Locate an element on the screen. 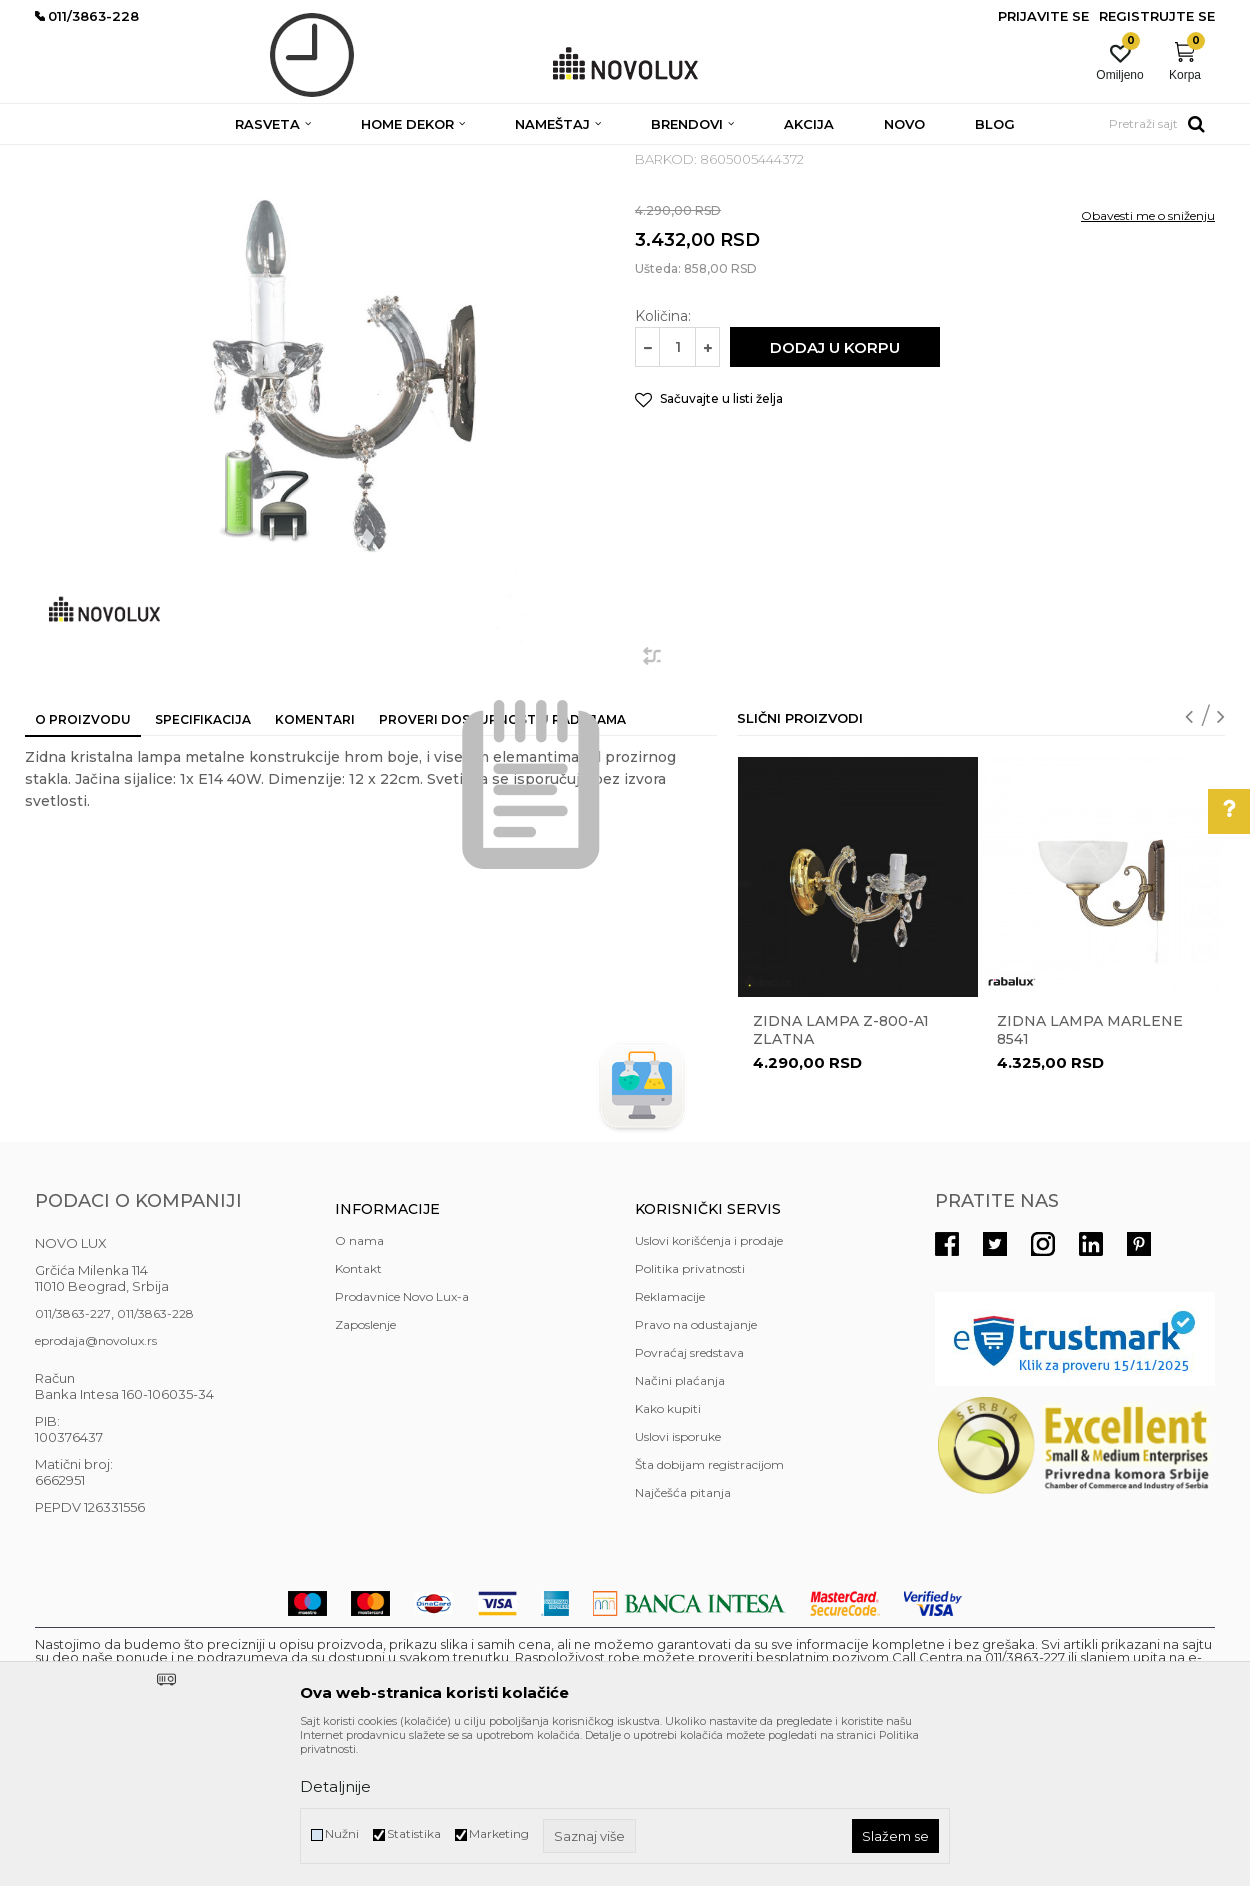 The image size is (1250, 1886). open text editor application is located at coordinates (525, 784).